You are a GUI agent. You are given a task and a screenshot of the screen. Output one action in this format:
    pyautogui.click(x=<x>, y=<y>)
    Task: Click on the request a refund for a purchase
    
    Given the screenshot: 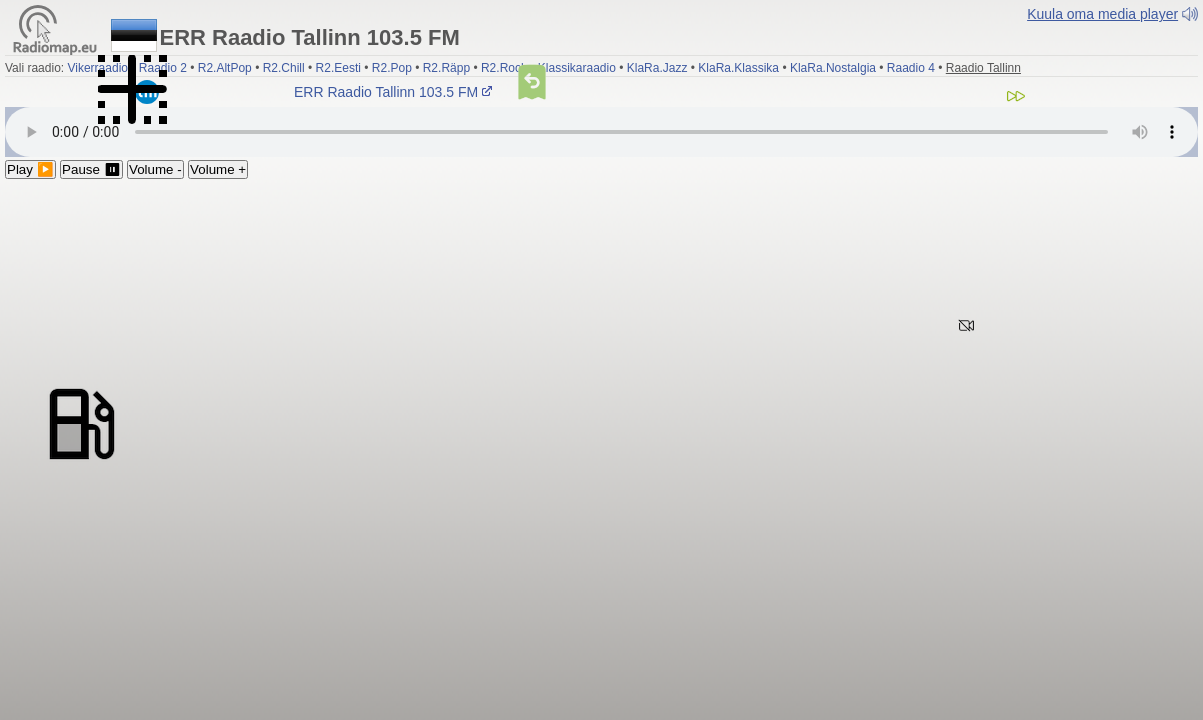 What is the action you would take?
    pyautogui.click(x=532, y=82)
    